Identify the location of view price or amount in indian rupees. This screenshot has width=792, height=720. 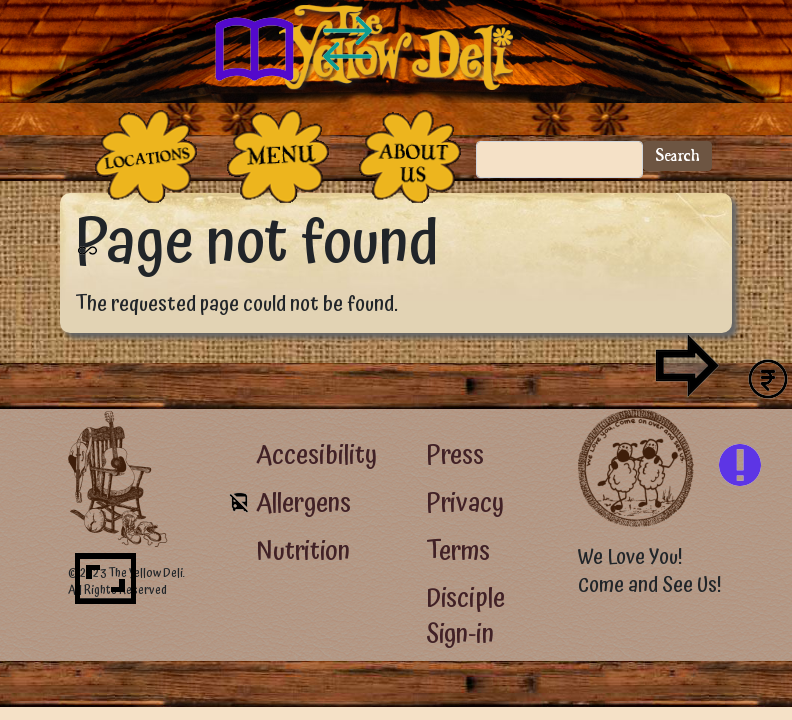
(768, 379).